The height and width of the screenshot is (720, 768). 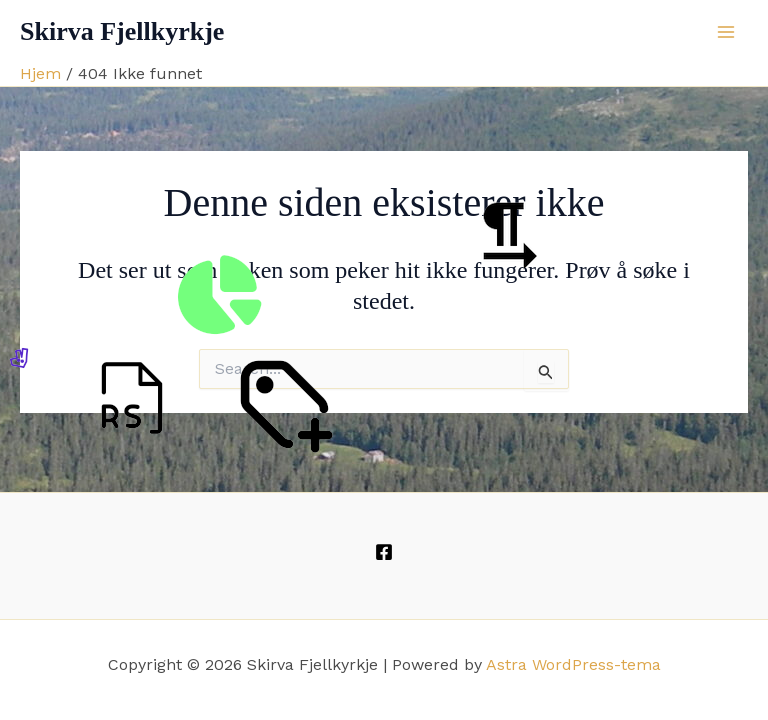 What do you see at coordinates (217, 294) in the screenshot?
I see `view analytics or statistics` at bounding box center [217, 294].